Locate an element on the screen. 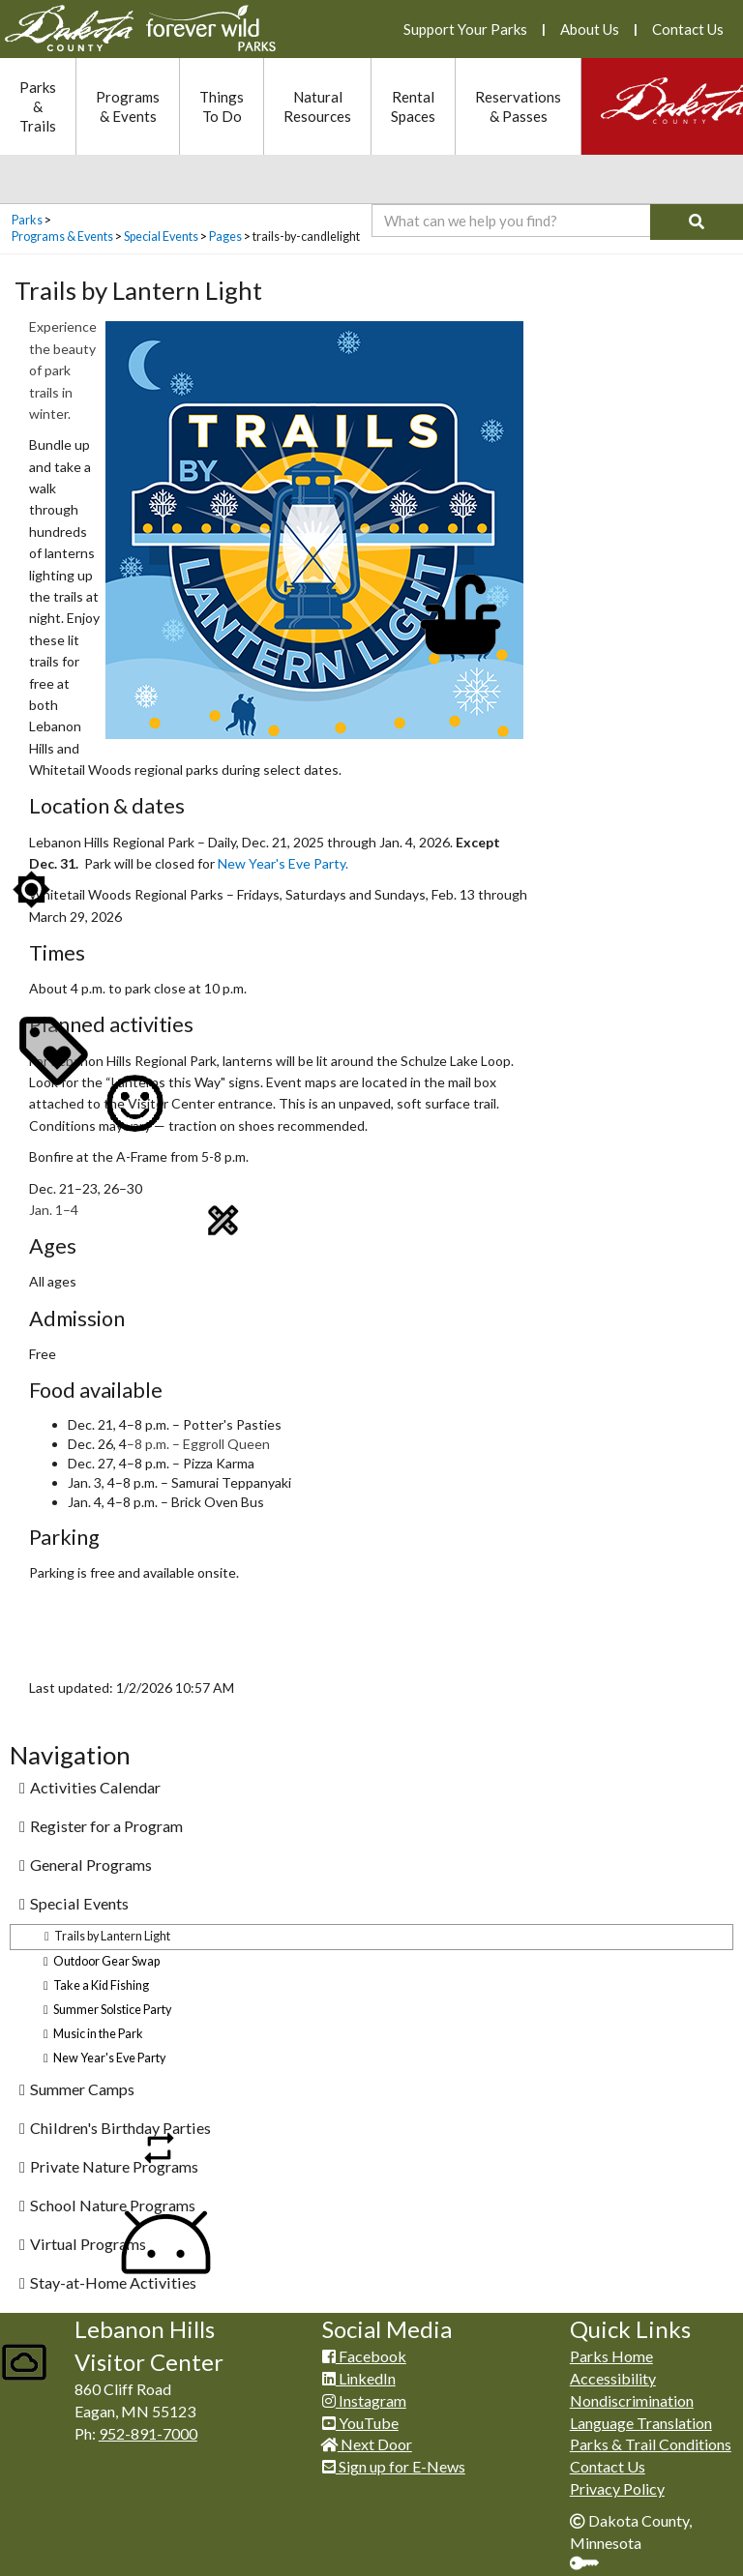 This screenshot has width=743, height=2576. enable repeat mode for media playback is located at coordinates (159, 2147).